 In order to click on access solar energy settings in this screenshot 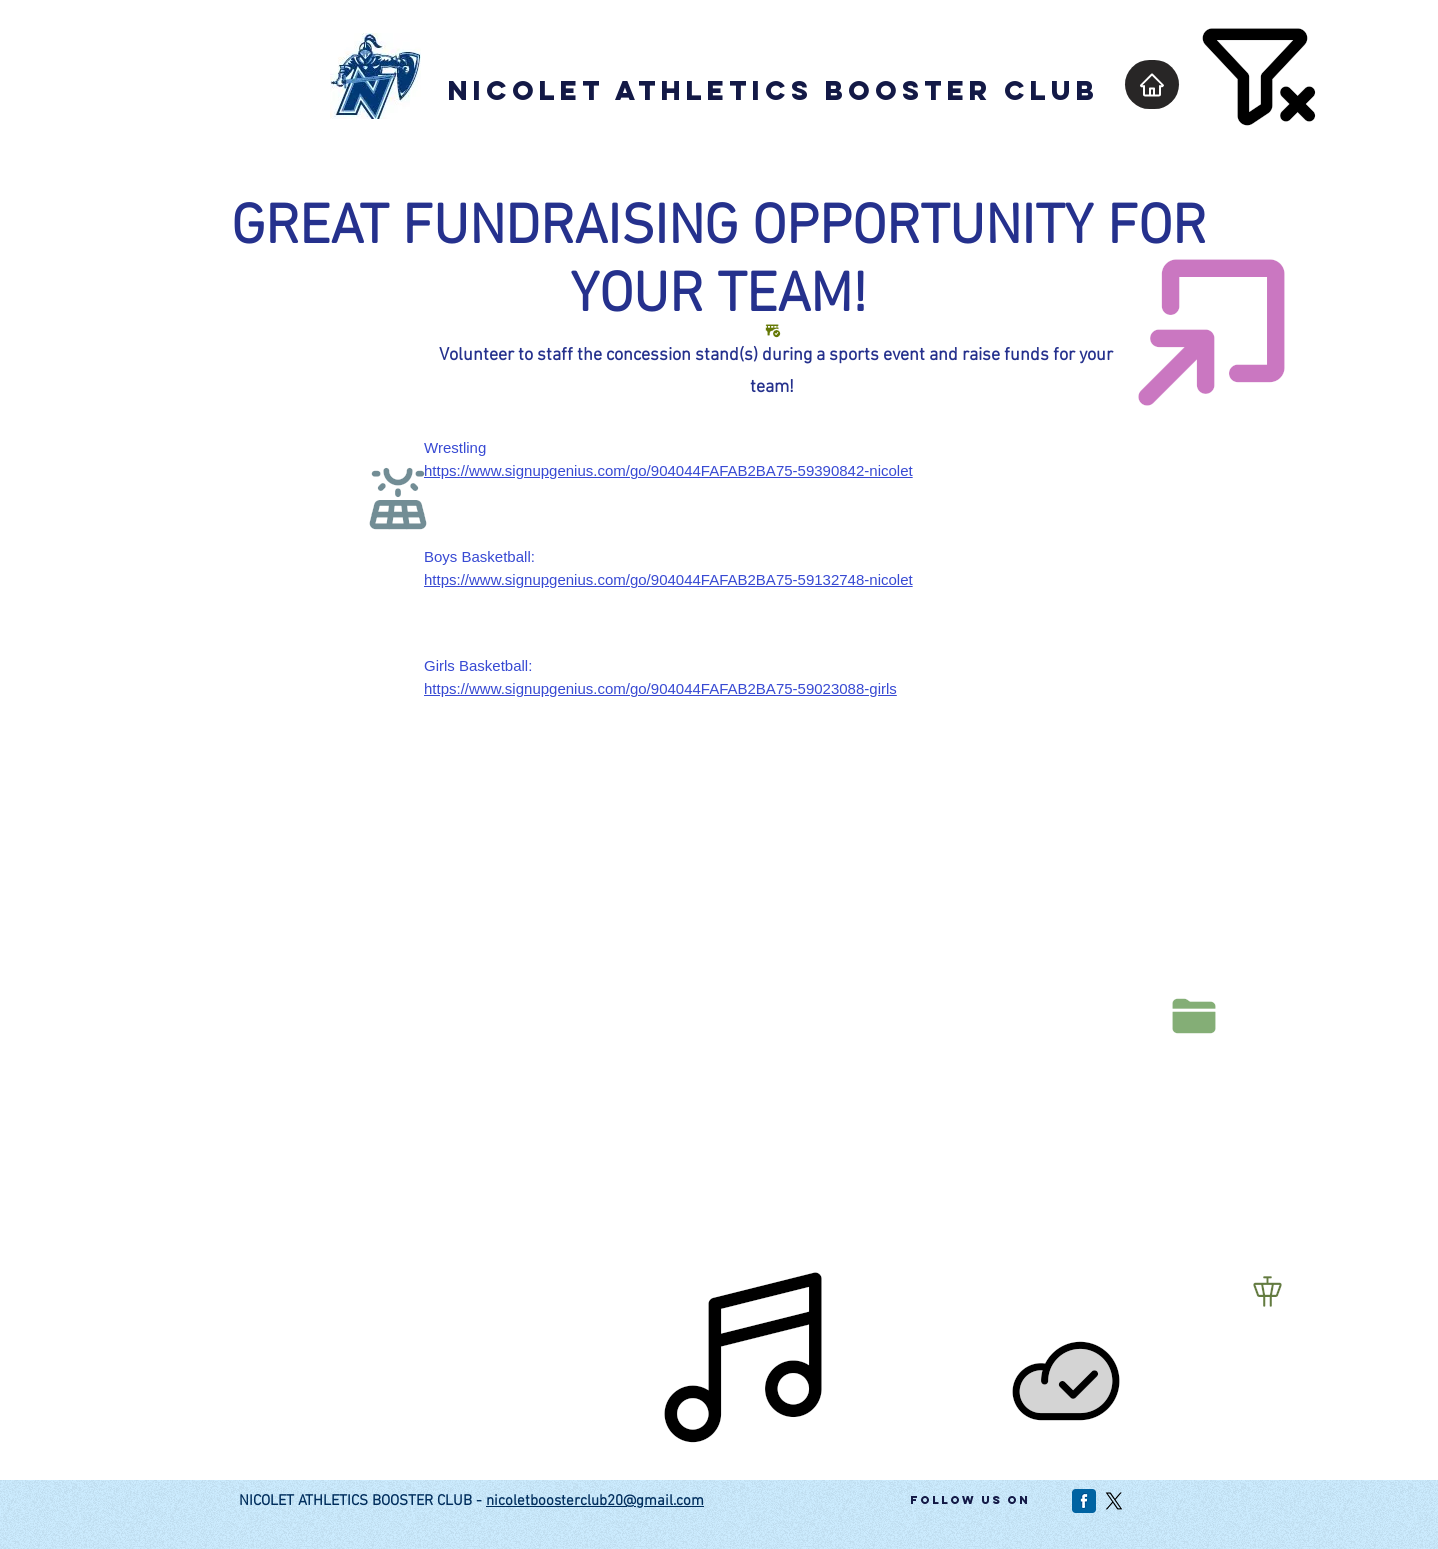, I will do `click(398, 500)`.